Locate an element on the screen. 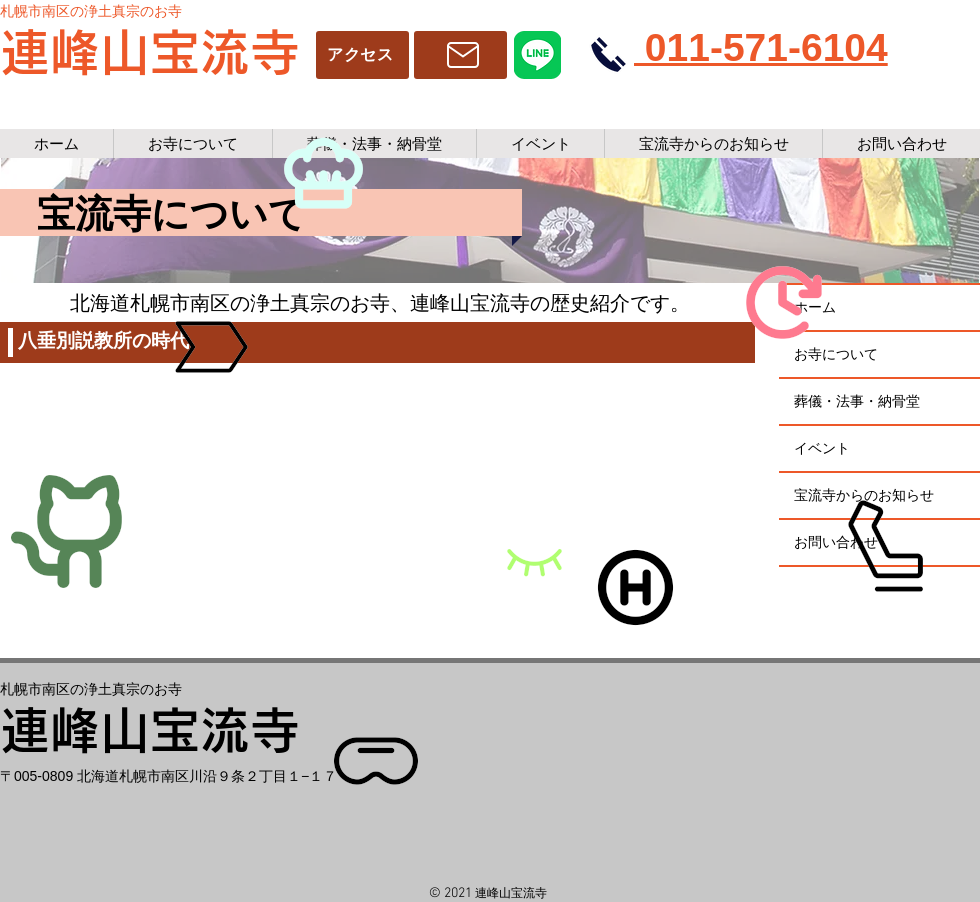 Image resolution: width=980 pixels, height=902 pixels. restore to a previous version is located at coordinates (782, 302).